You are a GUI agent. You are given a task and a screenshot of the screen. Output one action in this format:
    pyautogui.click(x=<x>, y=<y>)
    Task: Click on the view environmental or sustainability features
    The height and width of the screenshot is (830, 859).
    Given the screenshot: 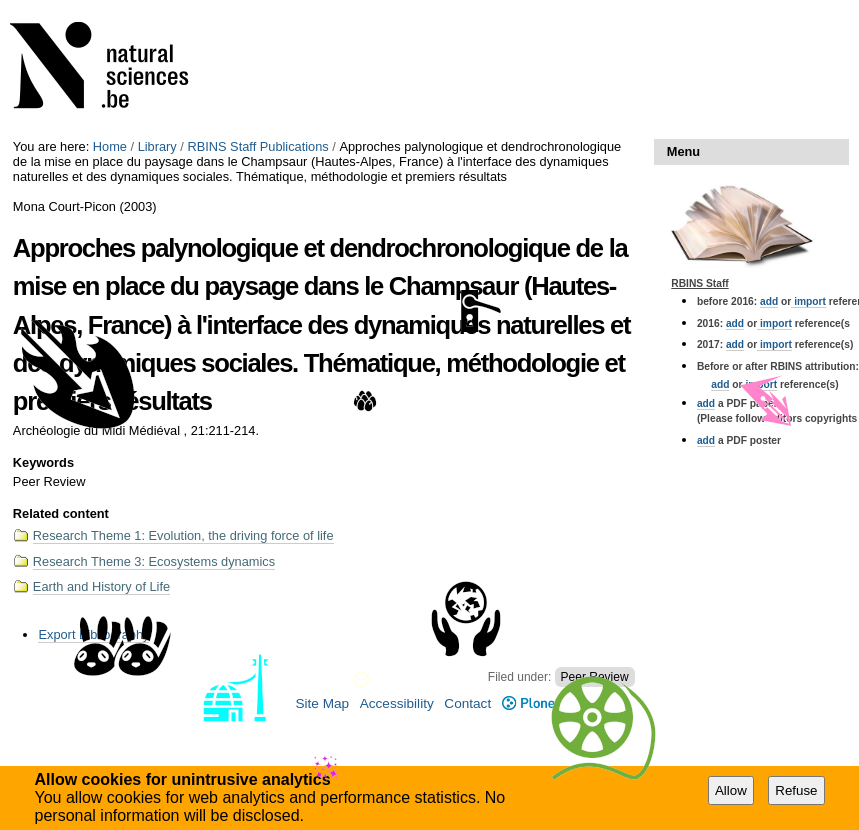 What is the action you would take?
    pyautogui.click(x=466, y=619)
    